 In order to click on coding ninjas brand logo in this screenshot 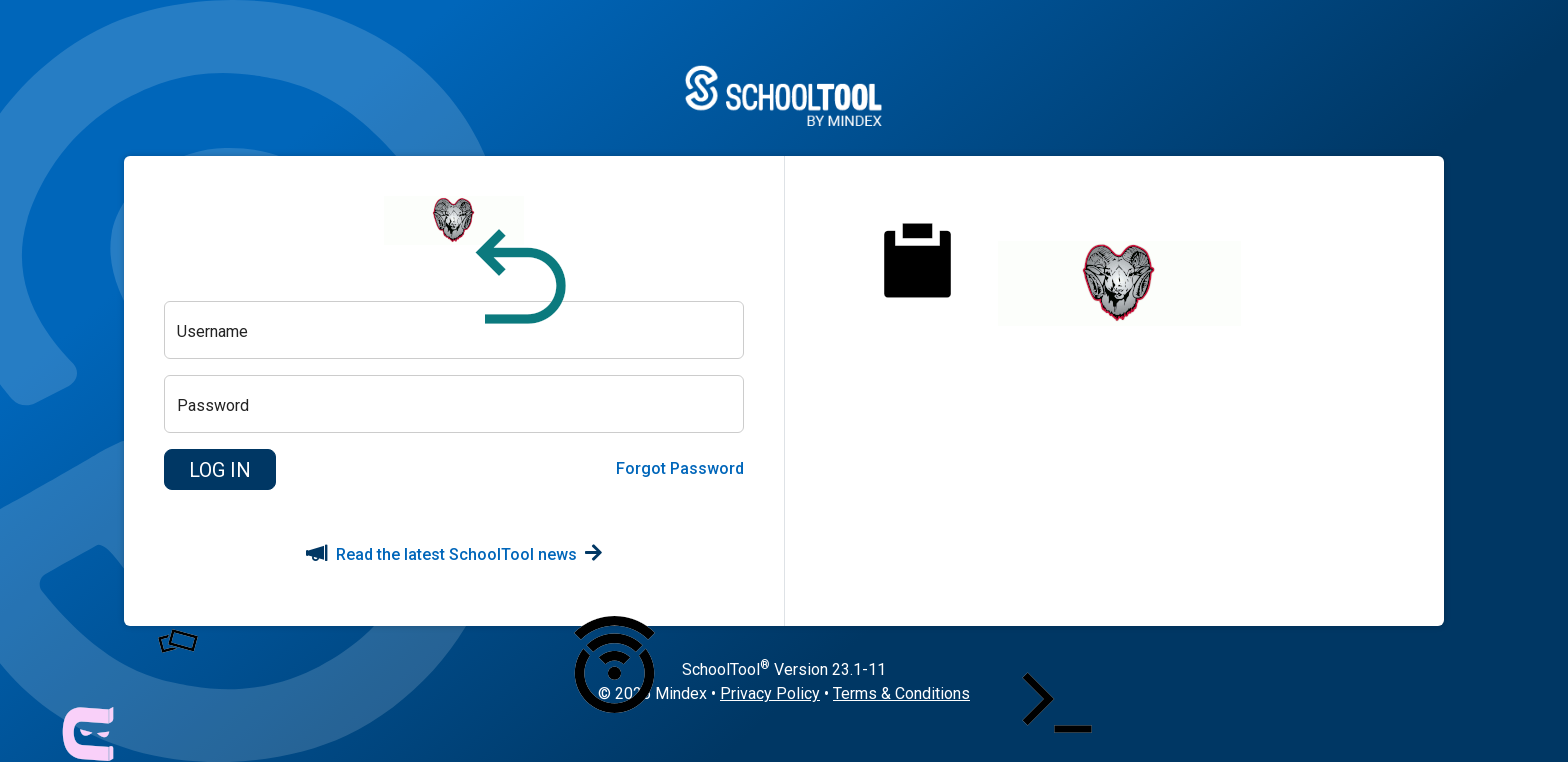, I will do `click(88, 734)`.